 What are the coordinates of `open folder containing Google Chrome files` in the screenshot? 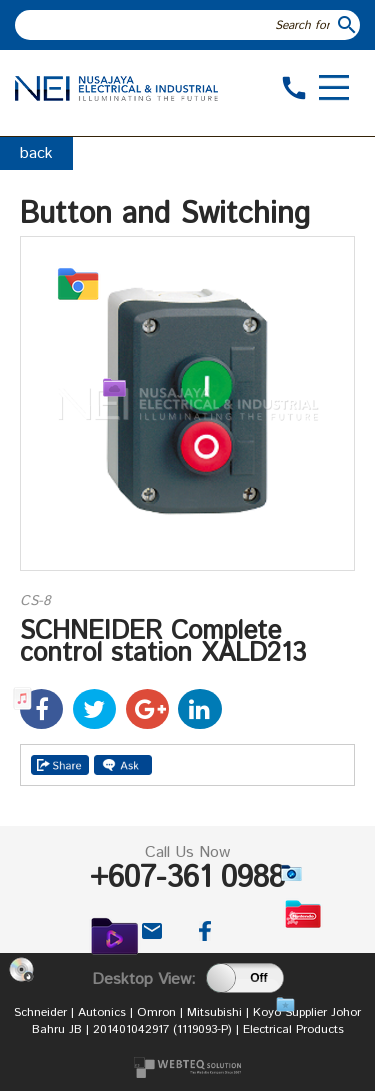 It's located at (78, 285).